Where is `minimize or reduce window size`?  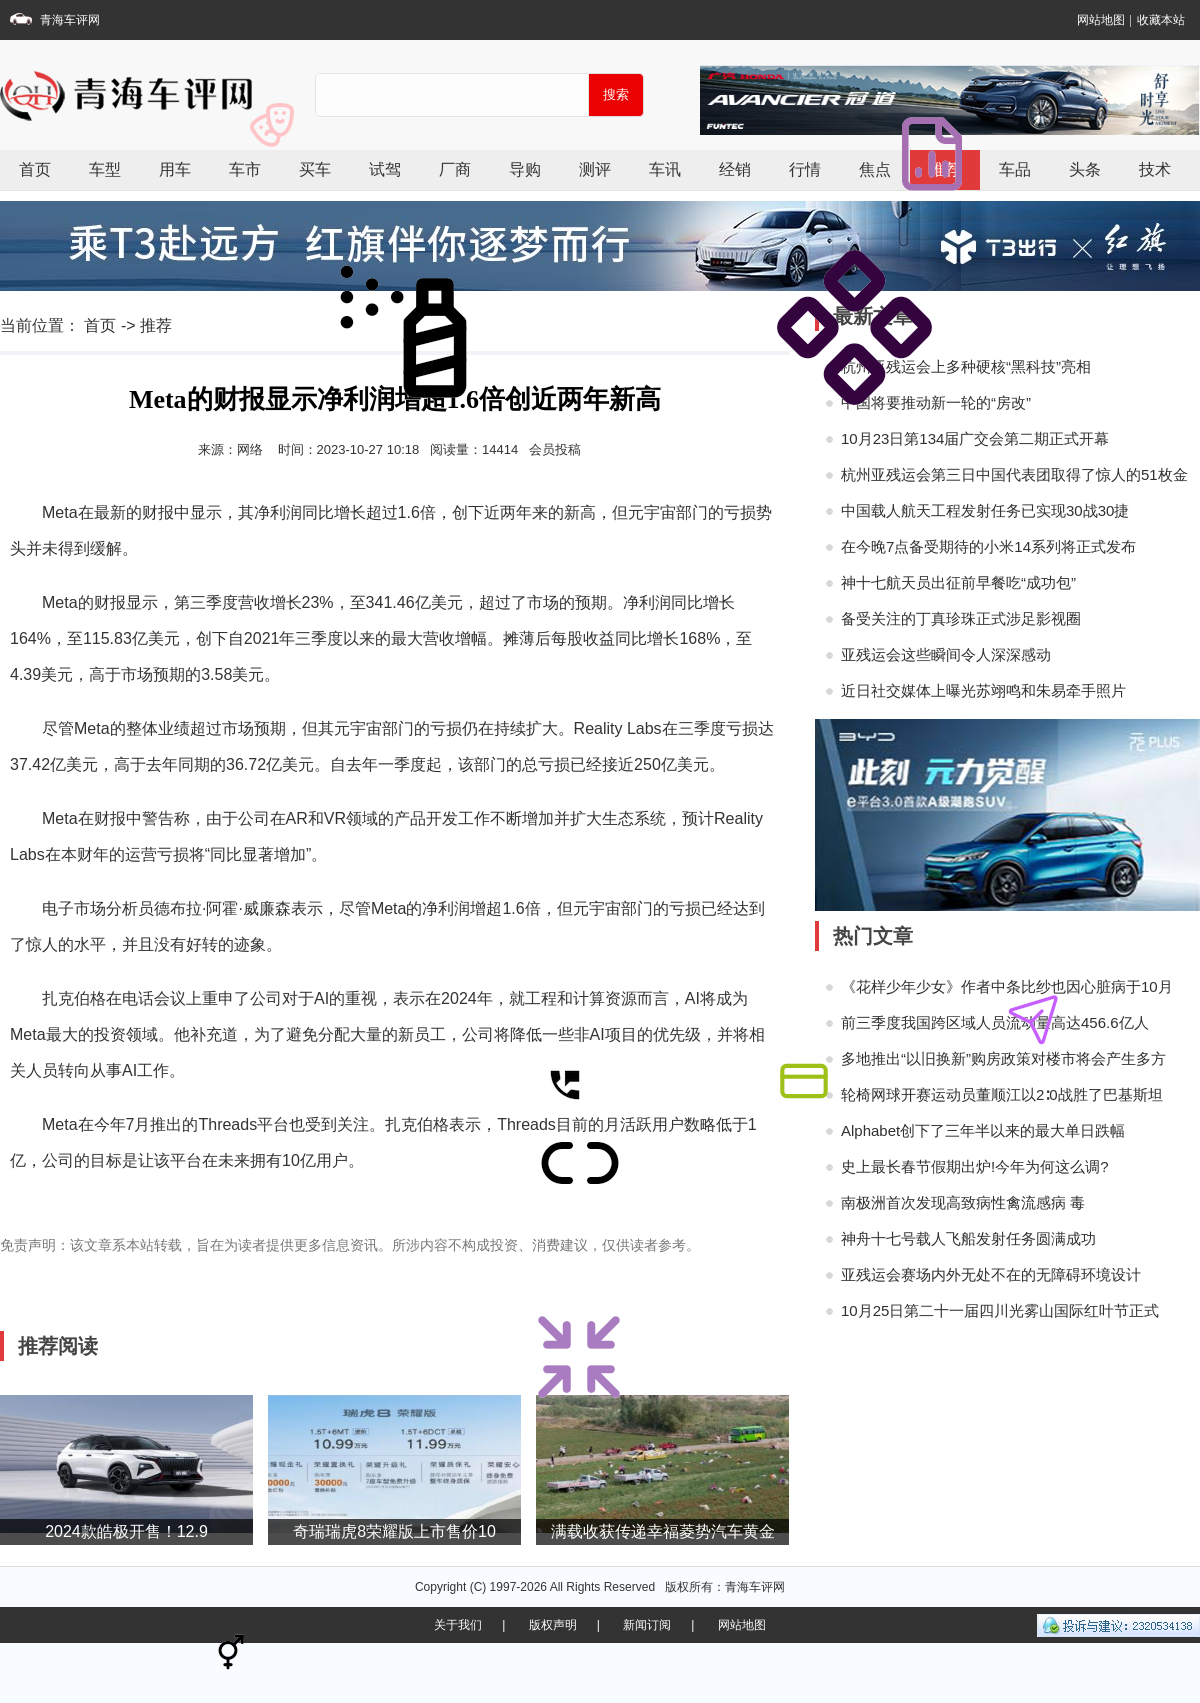
minimize or reduce window size is located at coordinates (579, 1357).